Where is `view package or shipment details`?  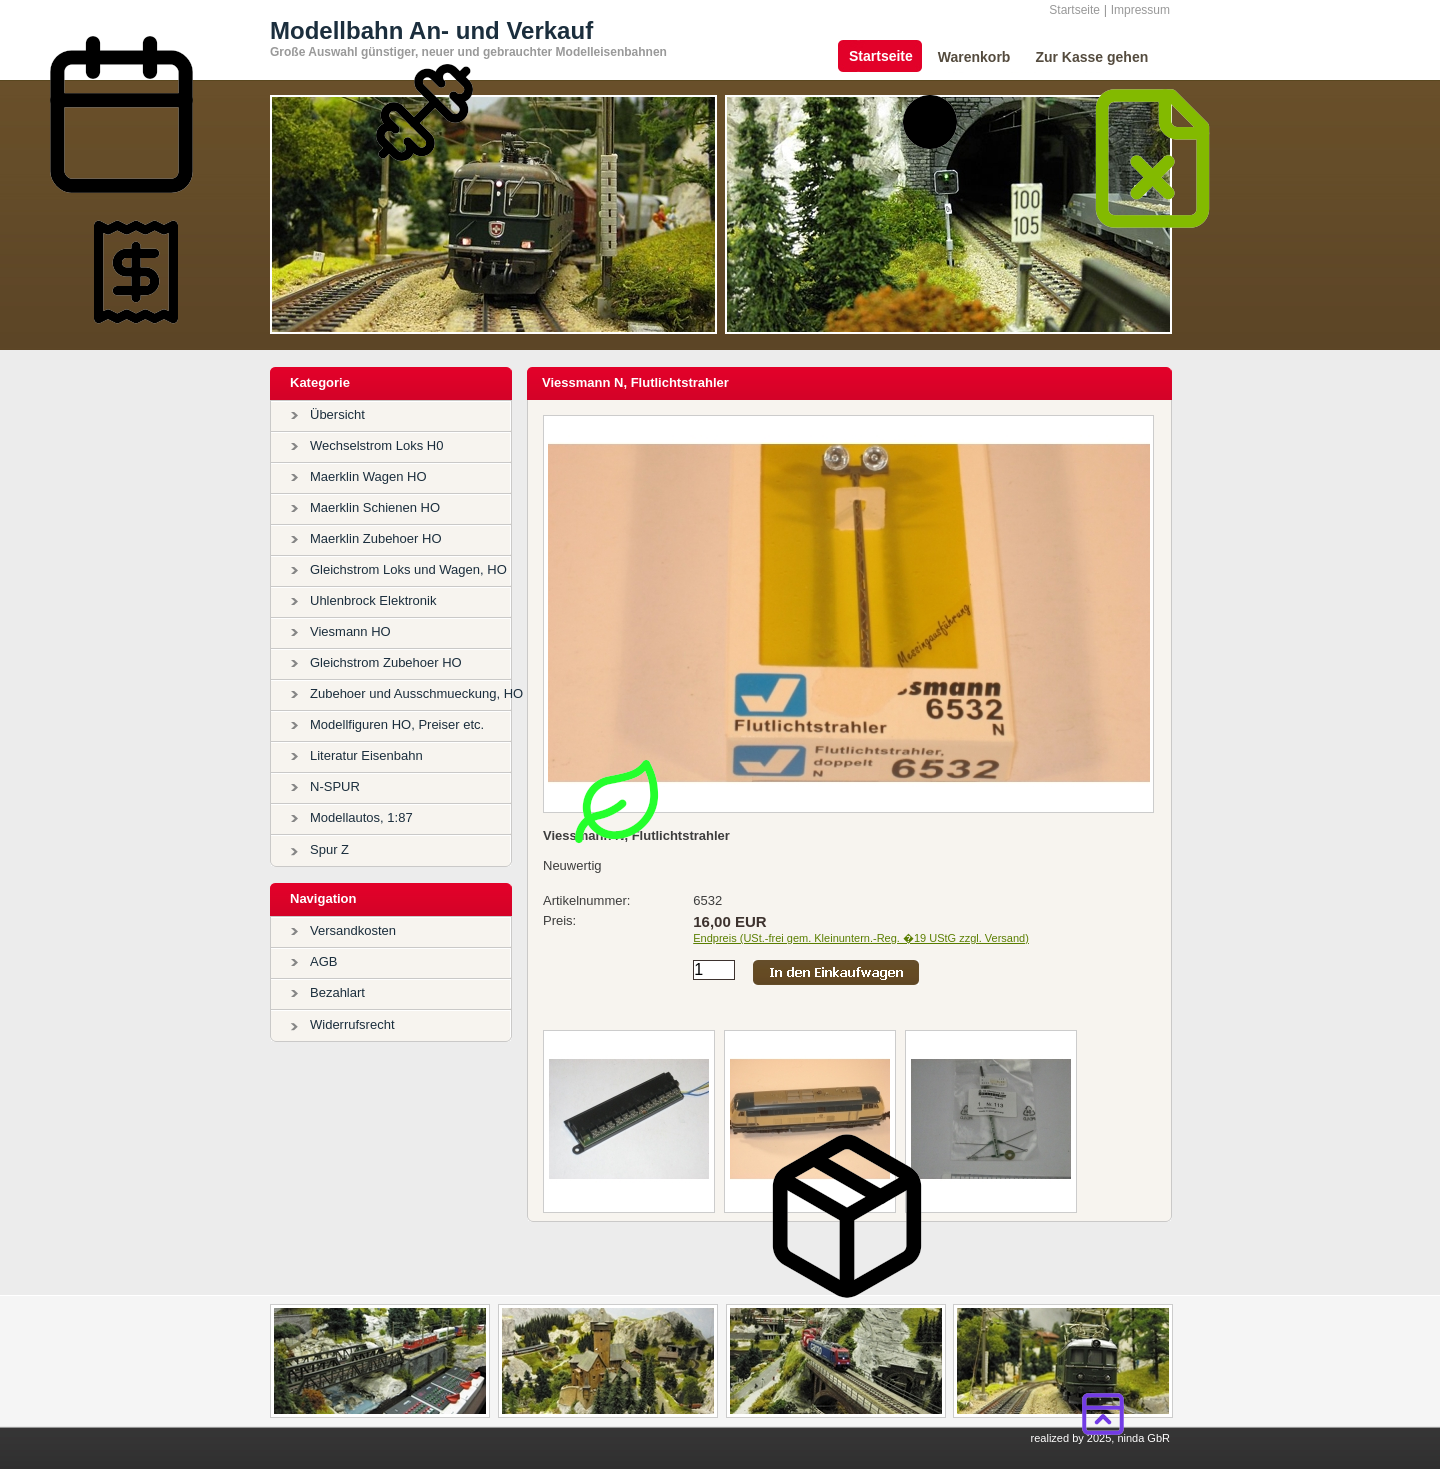
view package or shipment details is located at coordinates (847, 1216).